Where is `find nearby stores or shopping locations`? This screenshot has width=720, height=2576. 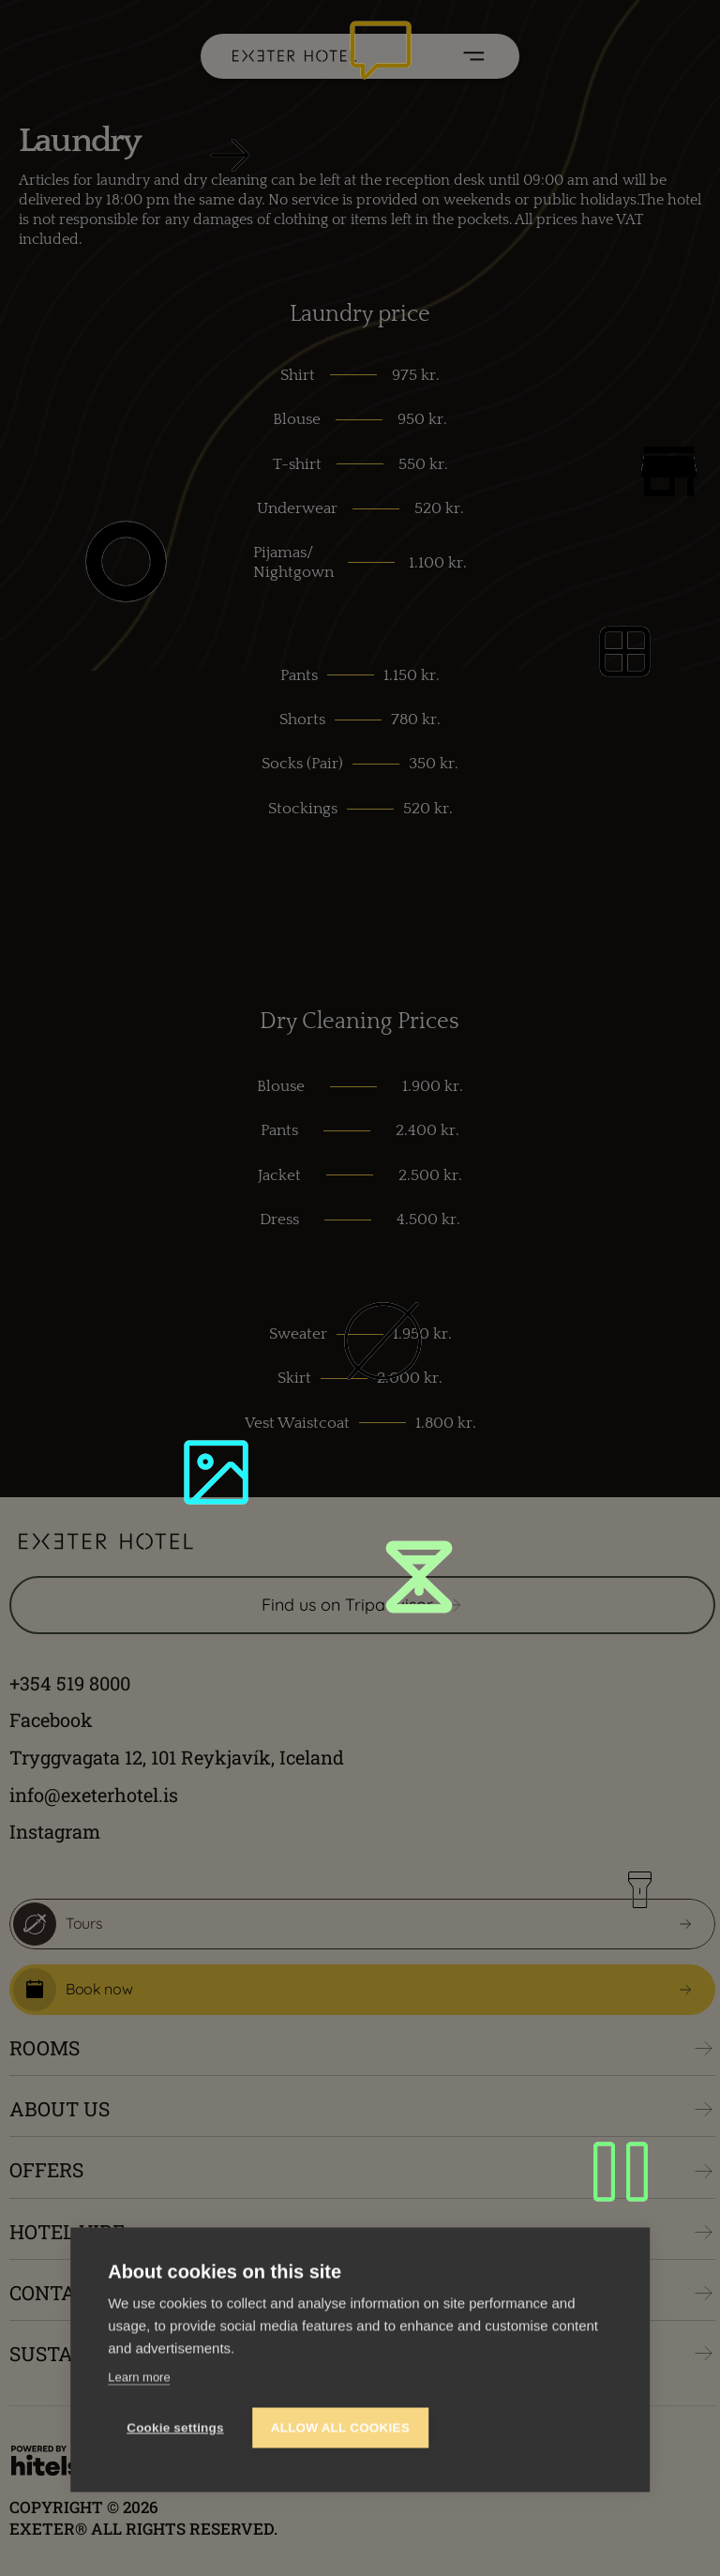 find nearby stores or shopping locations is located at coordinates (668, 471).